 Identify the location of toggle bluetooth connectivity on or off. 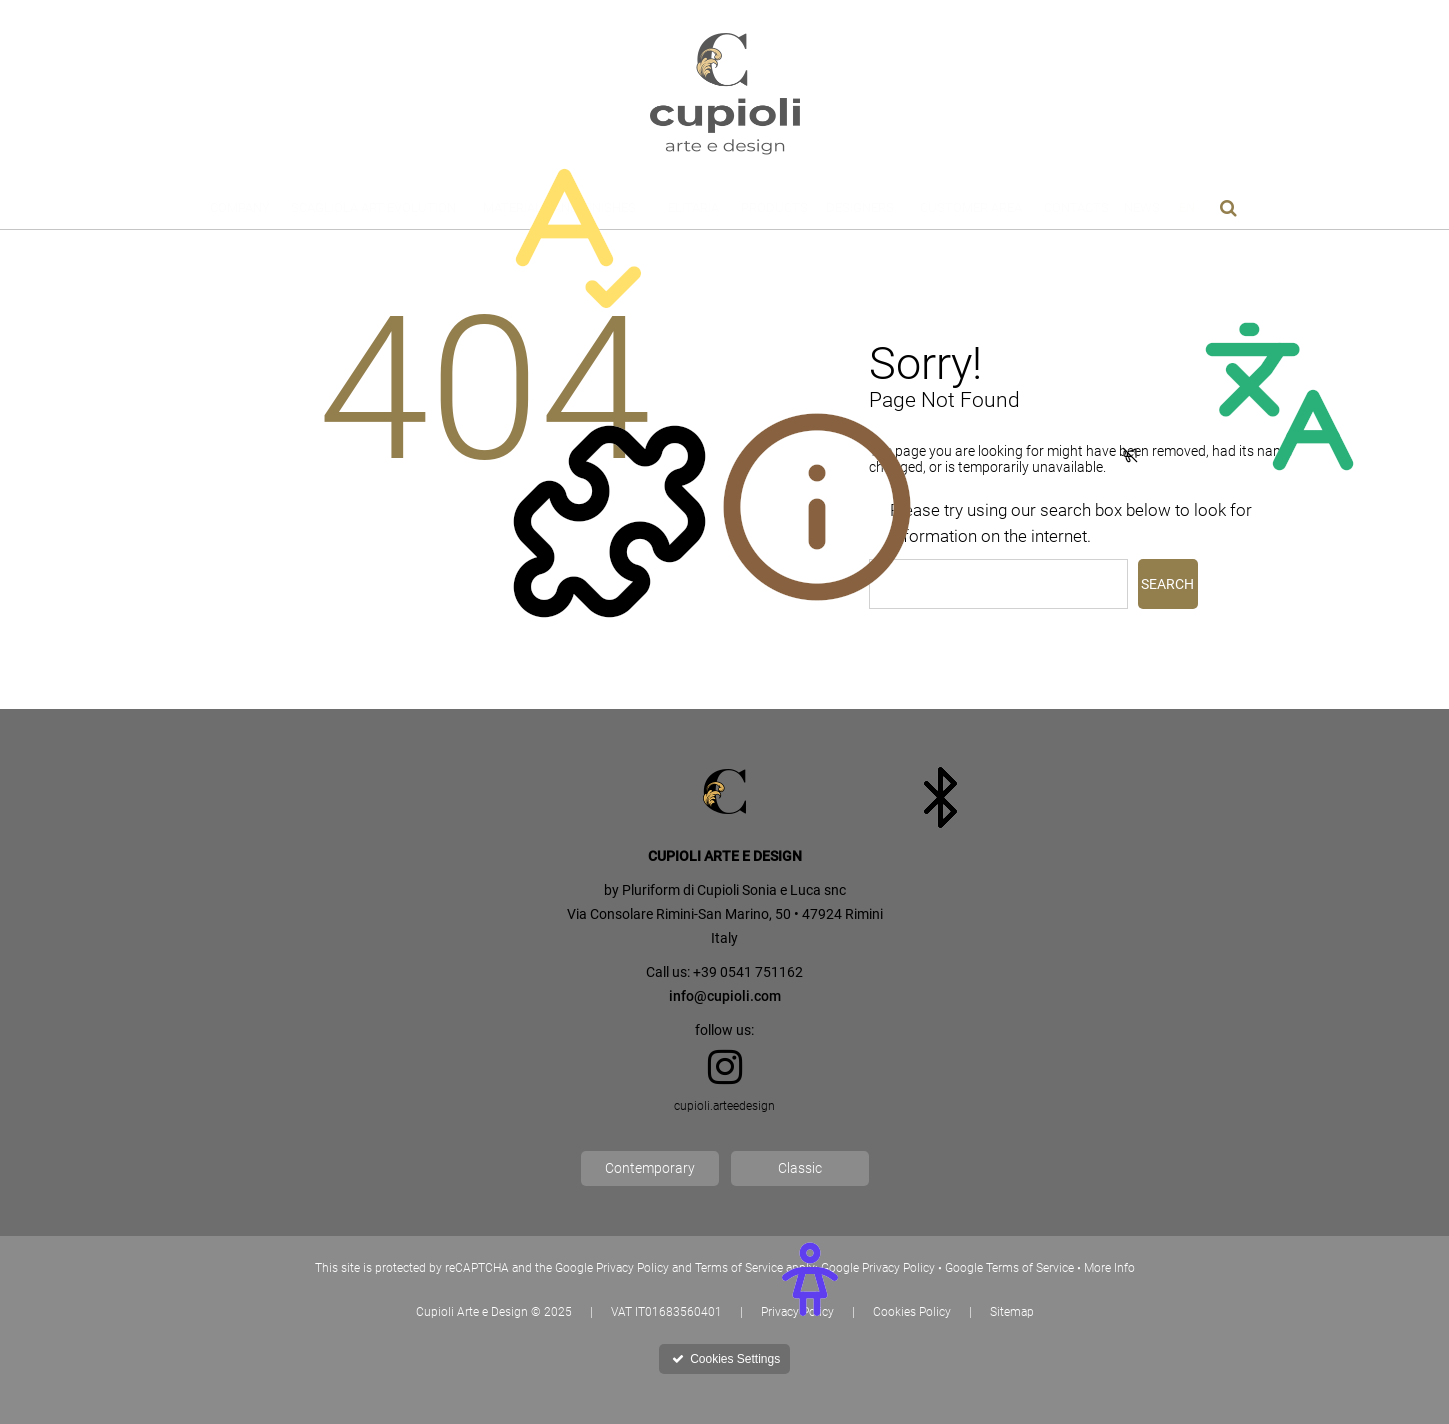
(940, 797).